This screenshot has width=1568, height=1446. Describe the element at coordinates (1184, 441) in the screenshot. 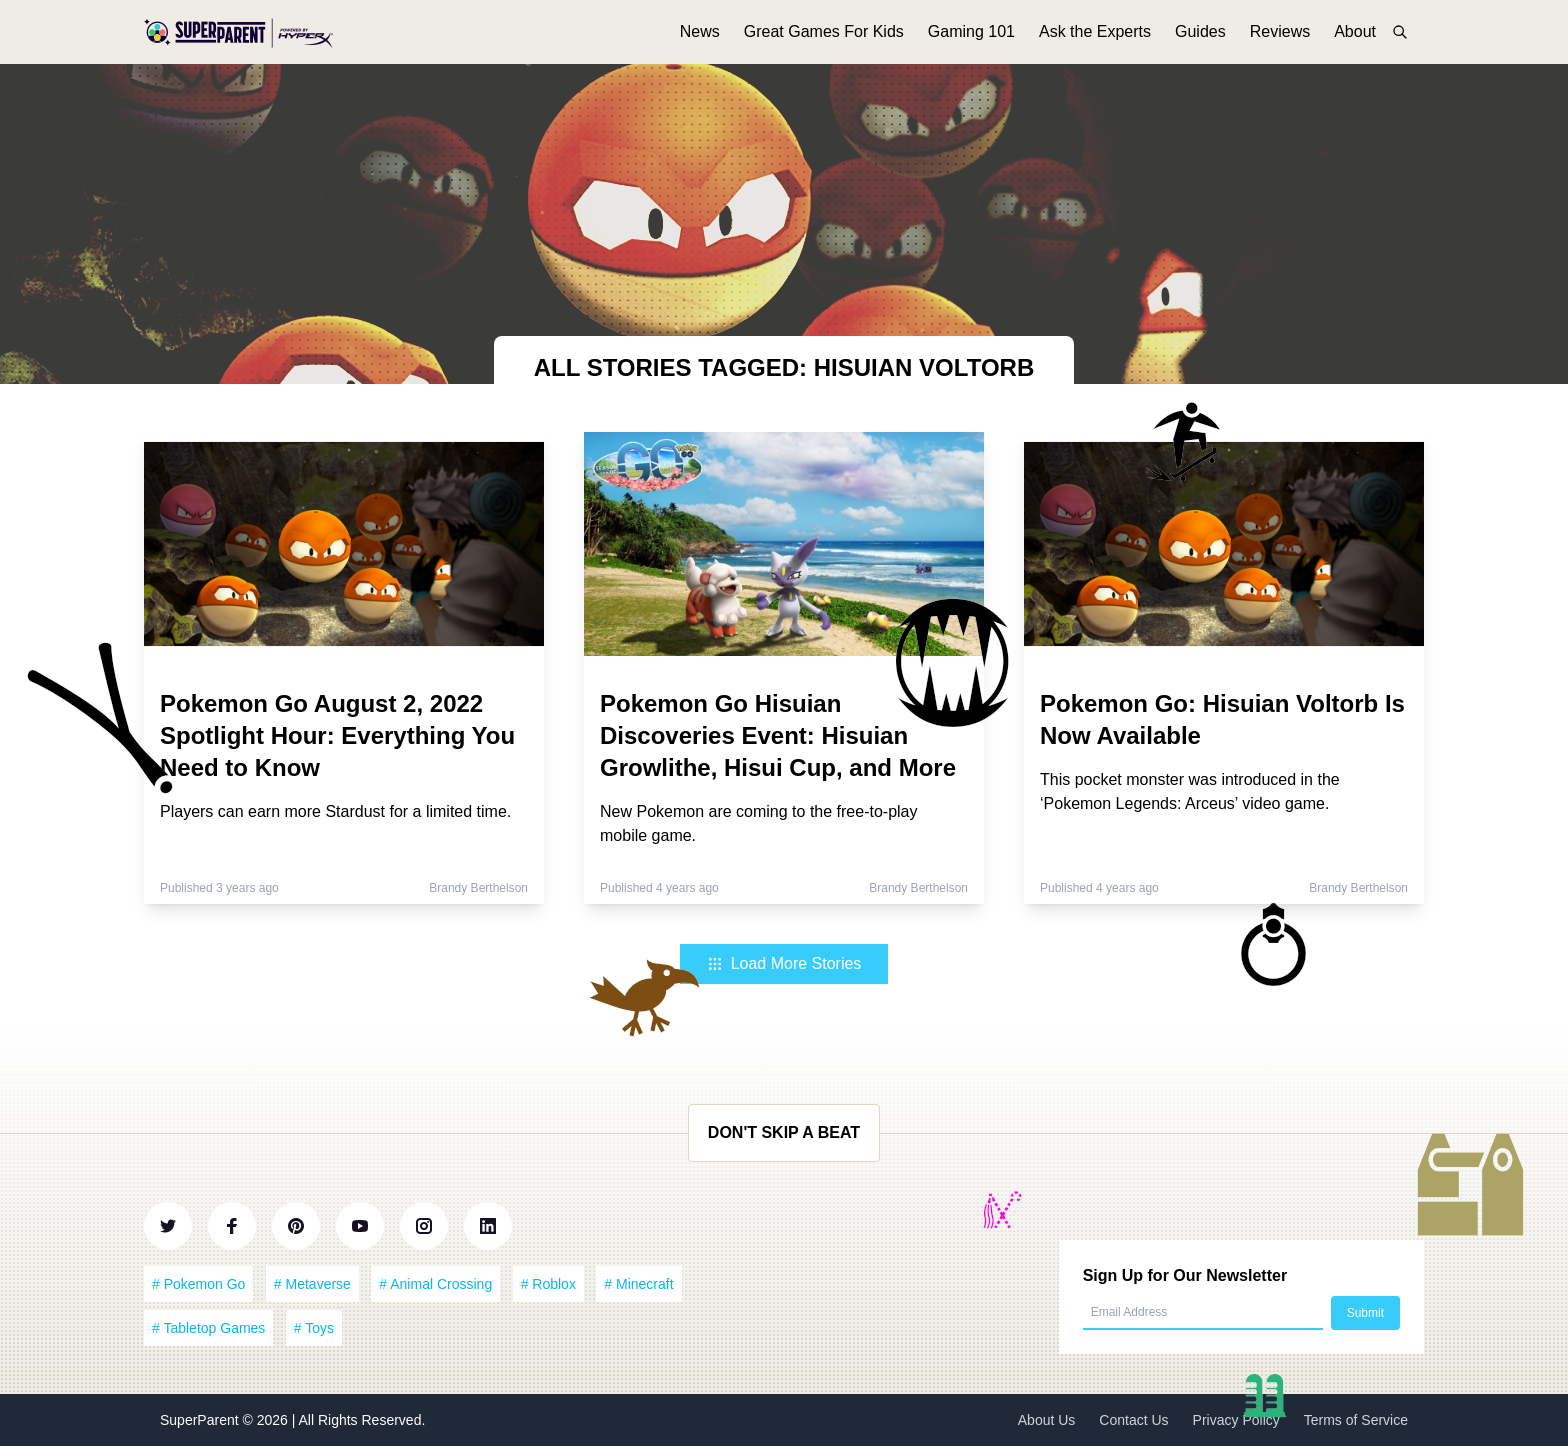

I see `access skateboarding games or activities` at that location.